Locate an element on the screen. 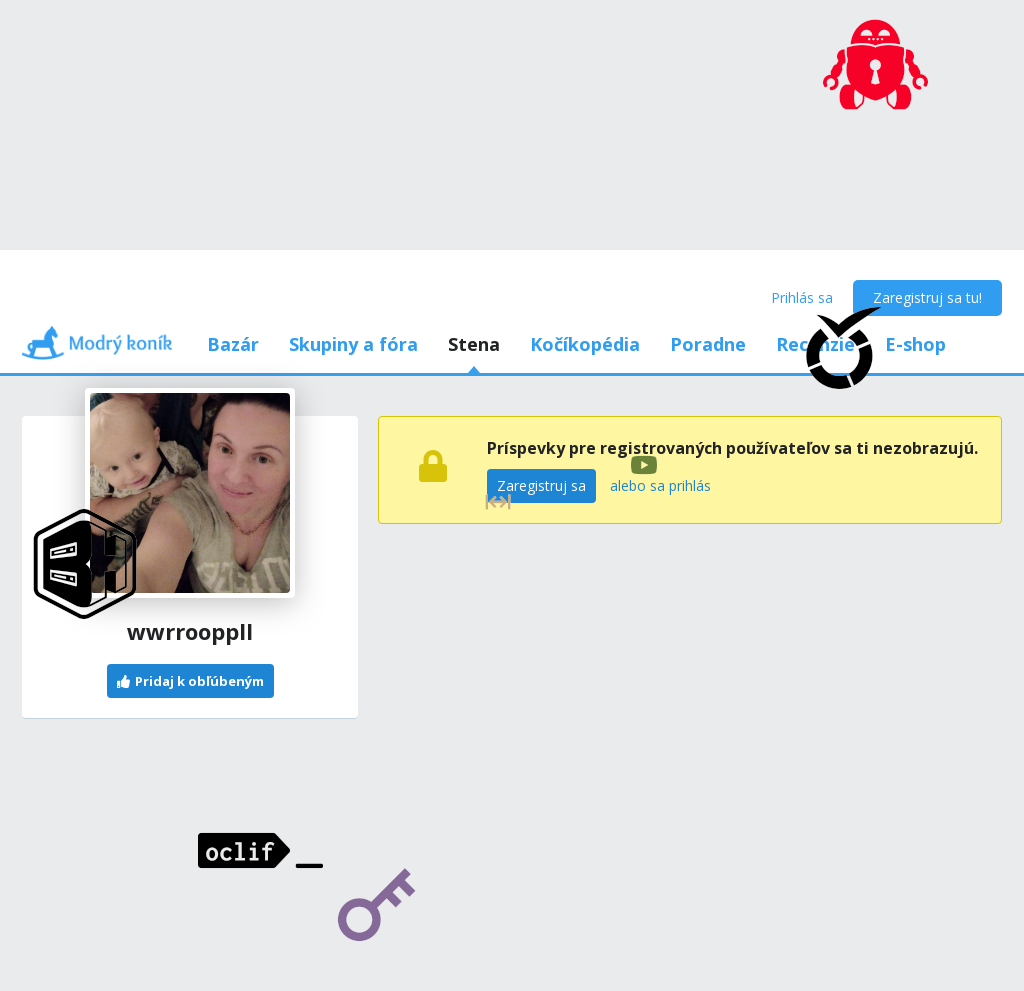 This screenshot has width=1024, height=991. open cryptomator encryption app is located at coordinates (875, 64).